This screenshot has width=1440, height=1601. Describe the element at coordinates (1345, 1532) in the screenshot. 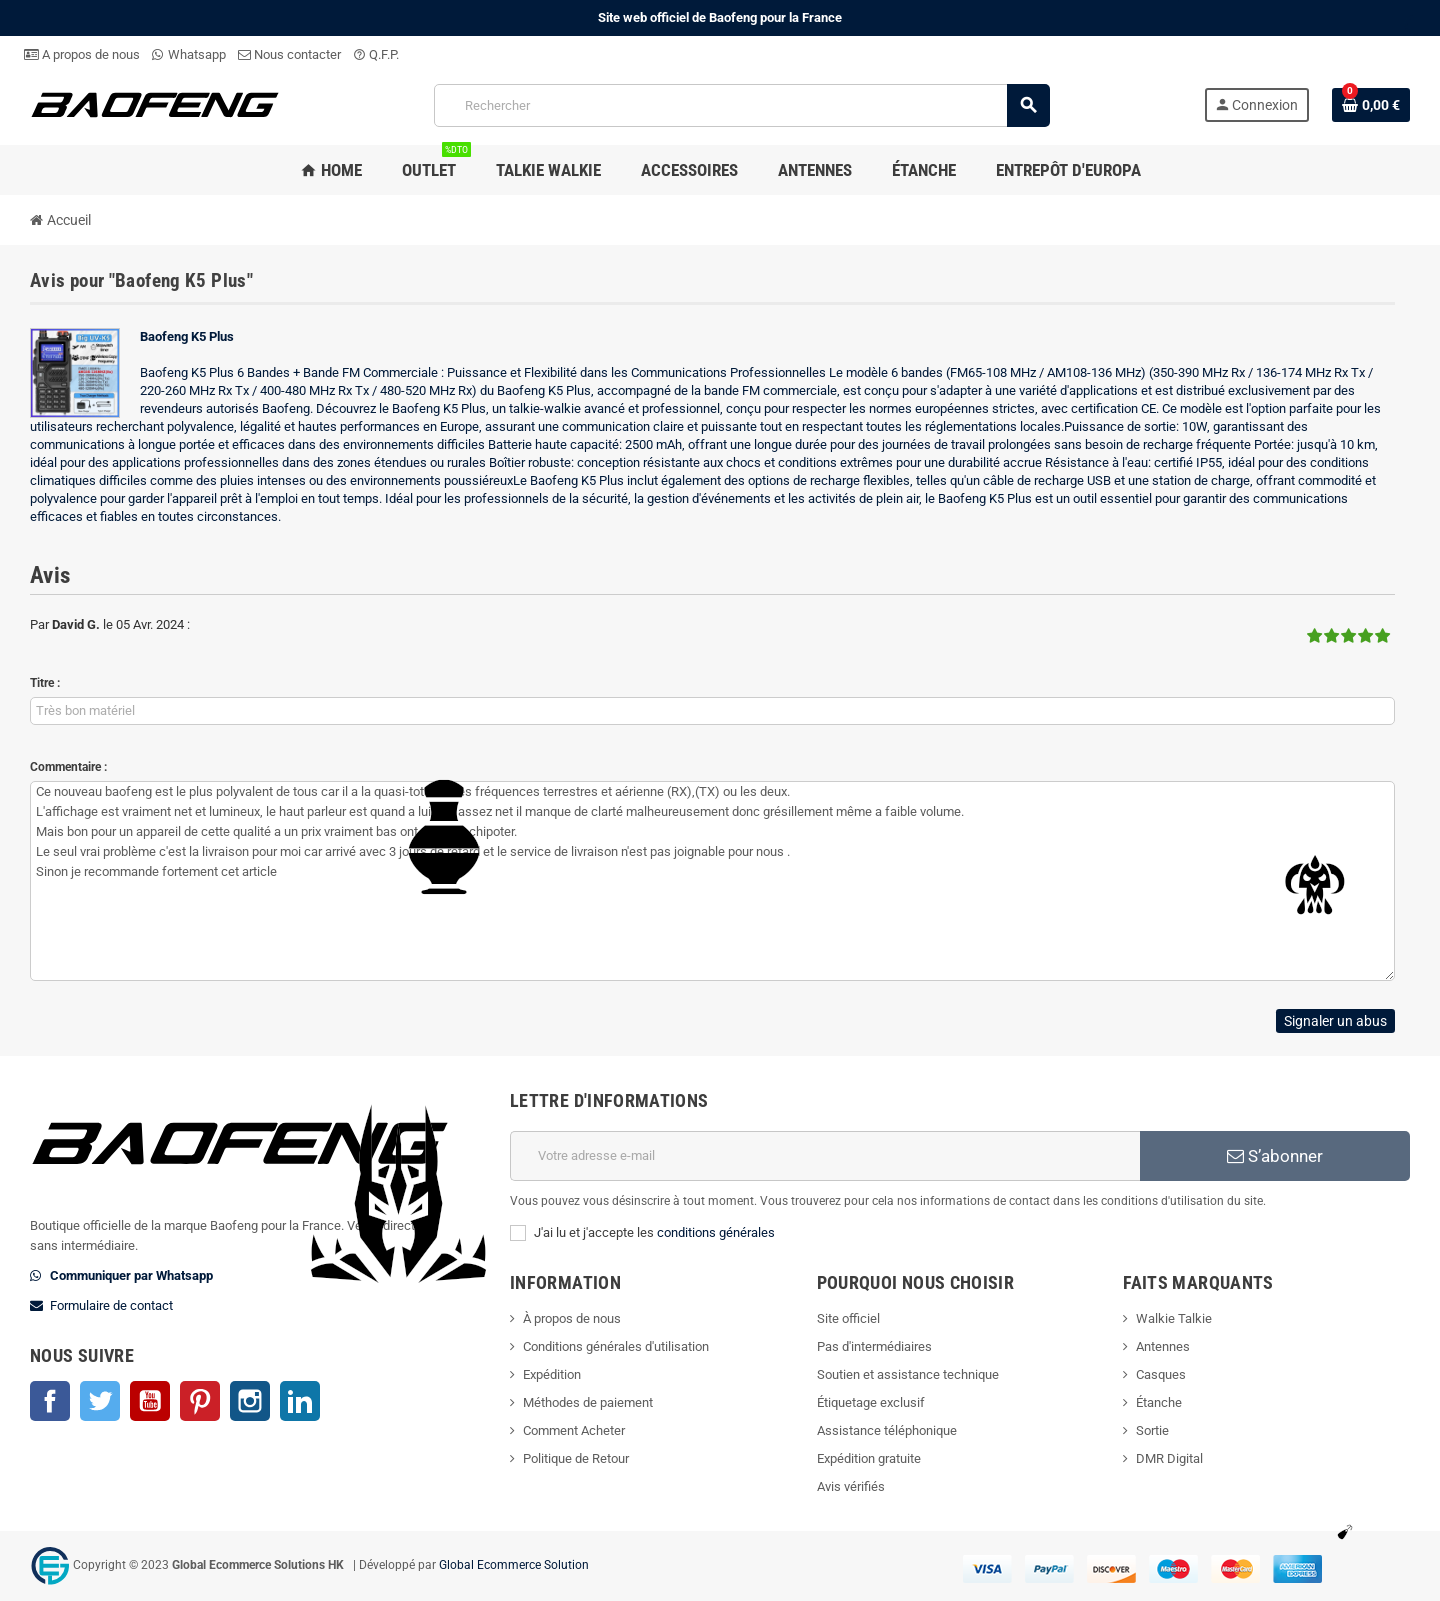

I see `fishing lure or tackle equipment in a game inventory` at that location.